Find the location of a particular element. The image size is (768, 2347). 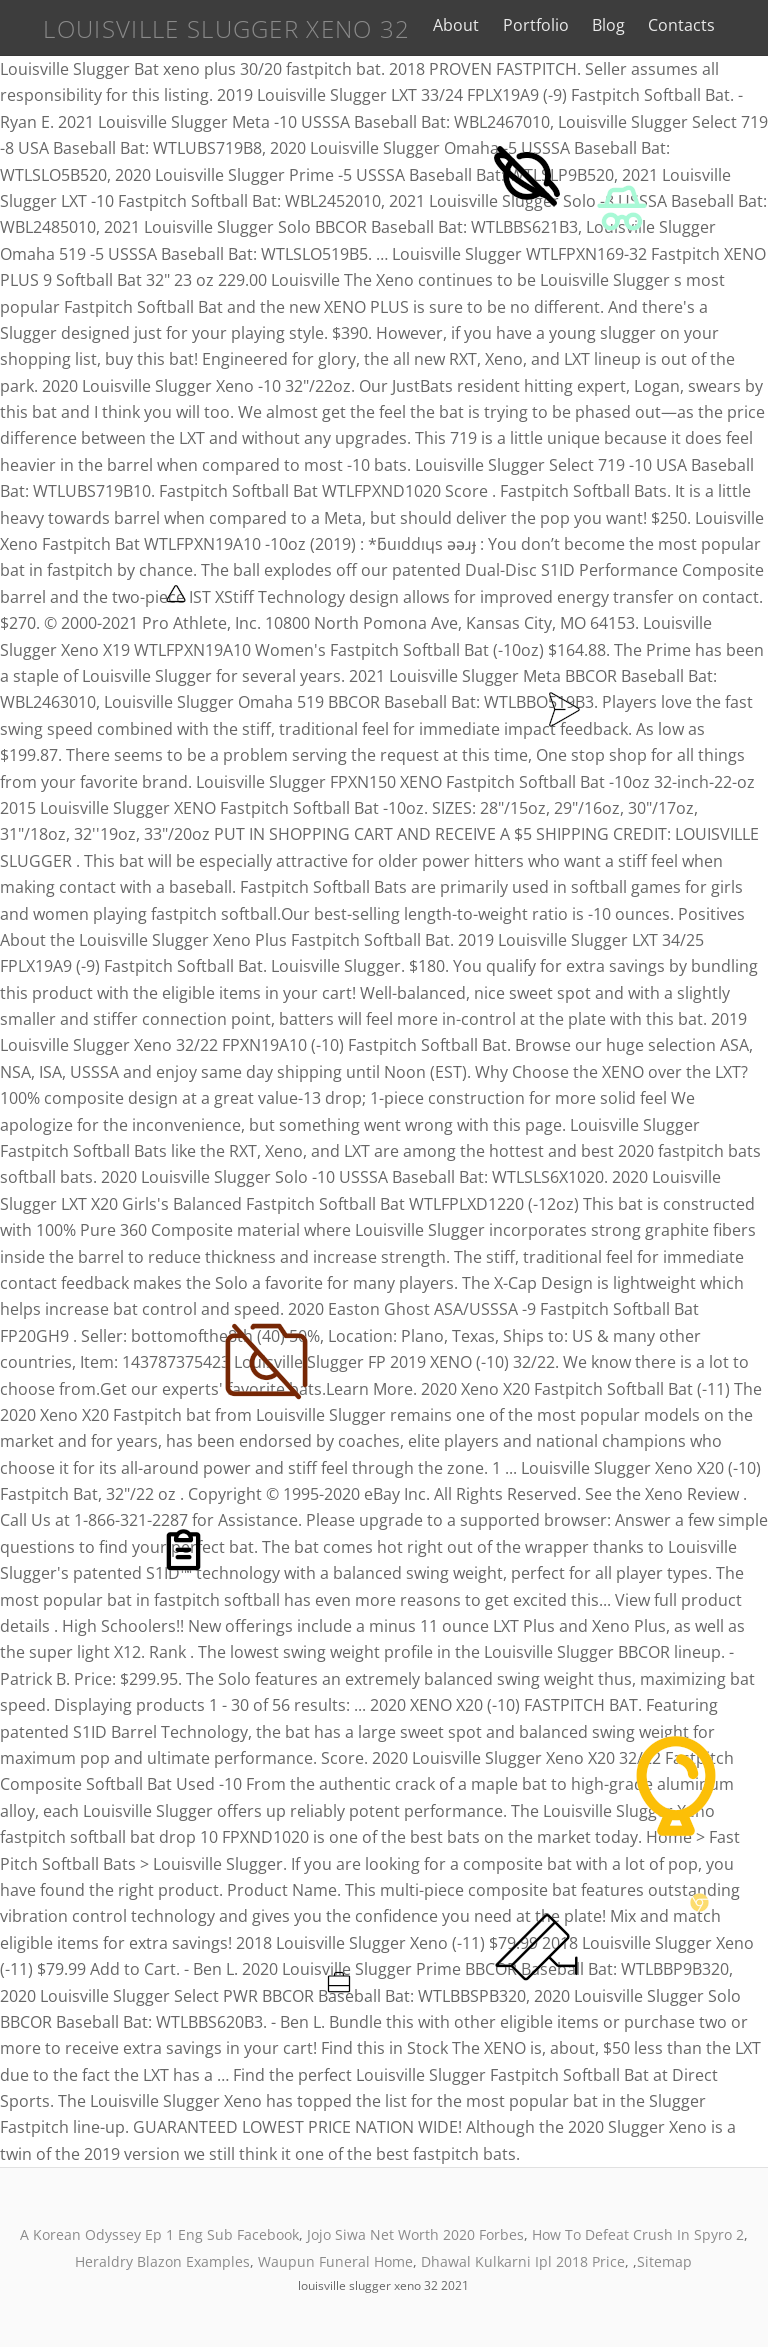

indicates a warning or caution state is located at coordinates (176, 594).